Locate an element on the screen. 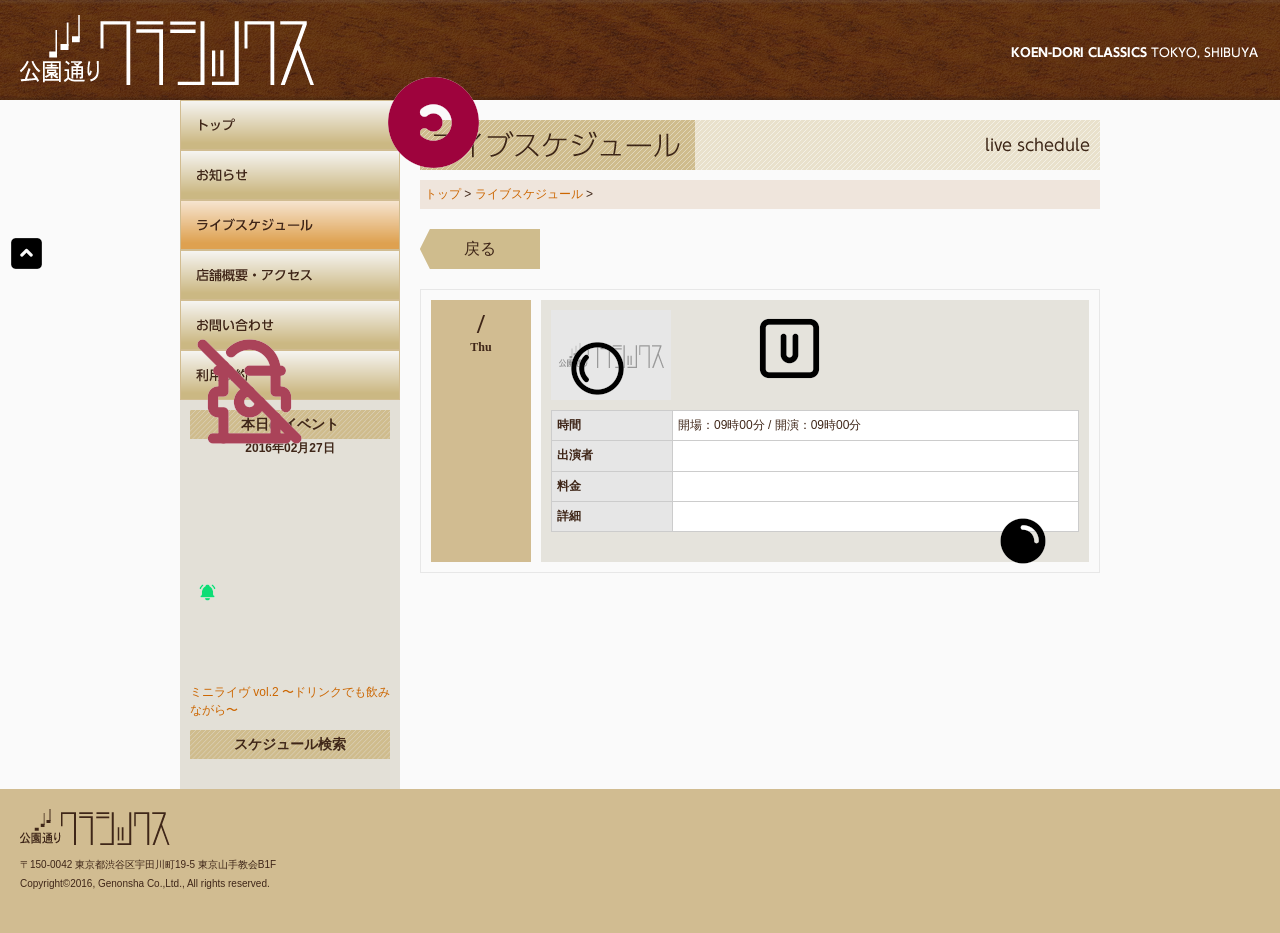 The width and height of the screenshot is (1280, 933). apply inner shadow effect to the left side is located at coordinates (597, 368).